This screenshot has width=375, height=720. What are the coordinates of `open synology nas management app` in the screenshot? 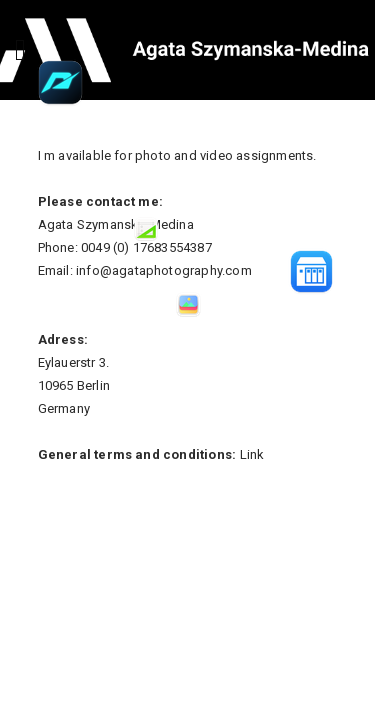 It's located at (311, 271).